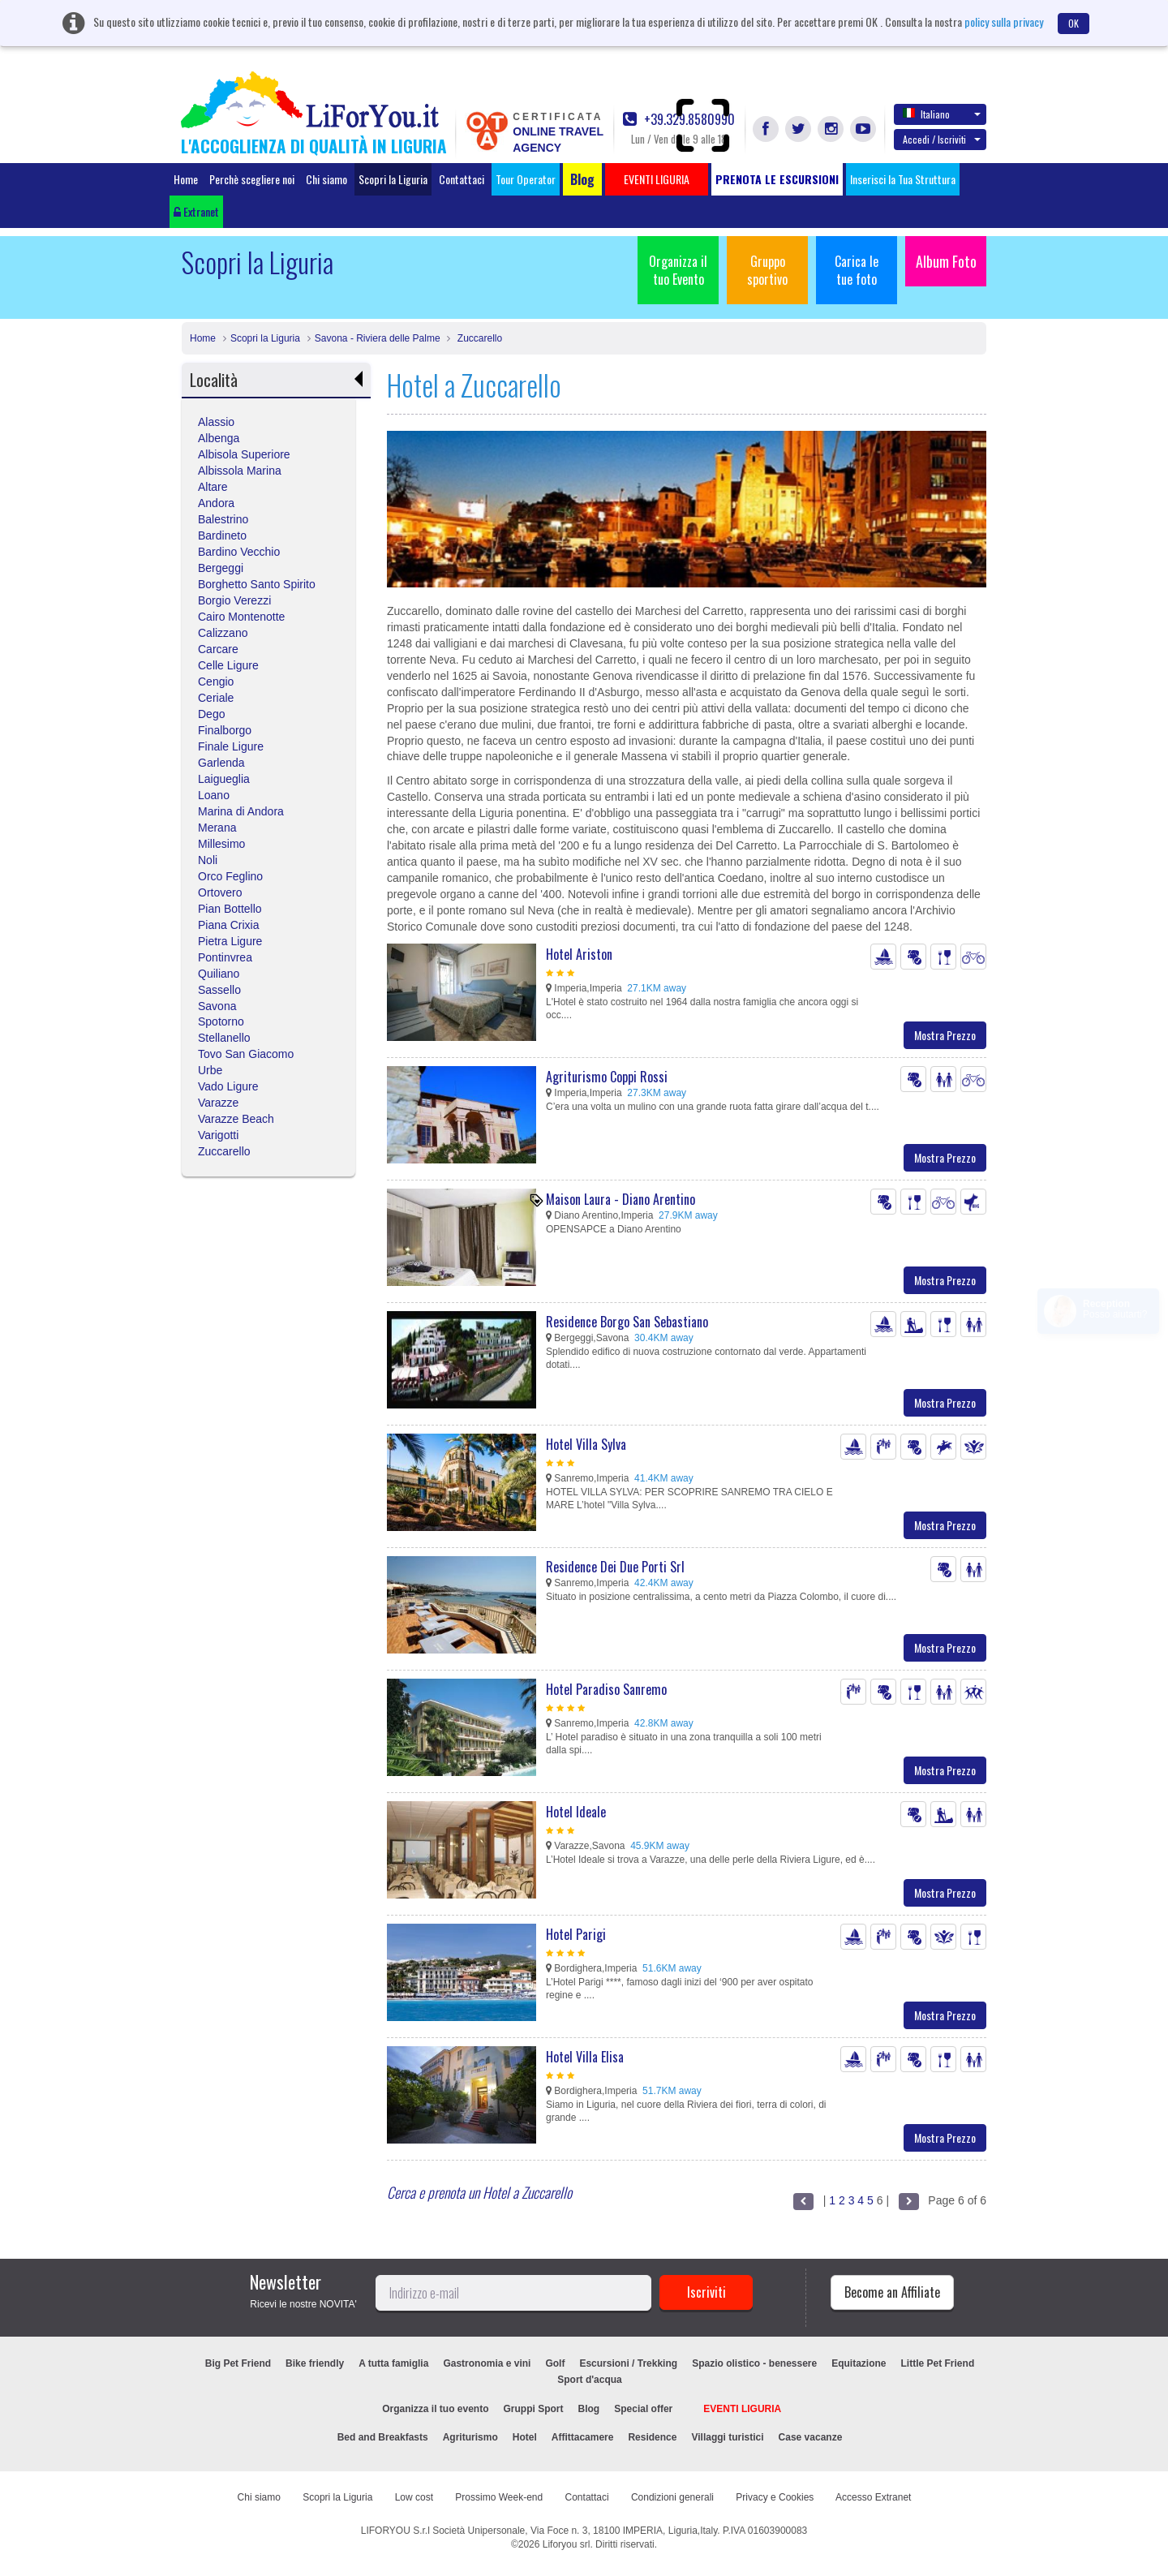  I want to click on view loyalty rewards or points, so click(536, 1200).